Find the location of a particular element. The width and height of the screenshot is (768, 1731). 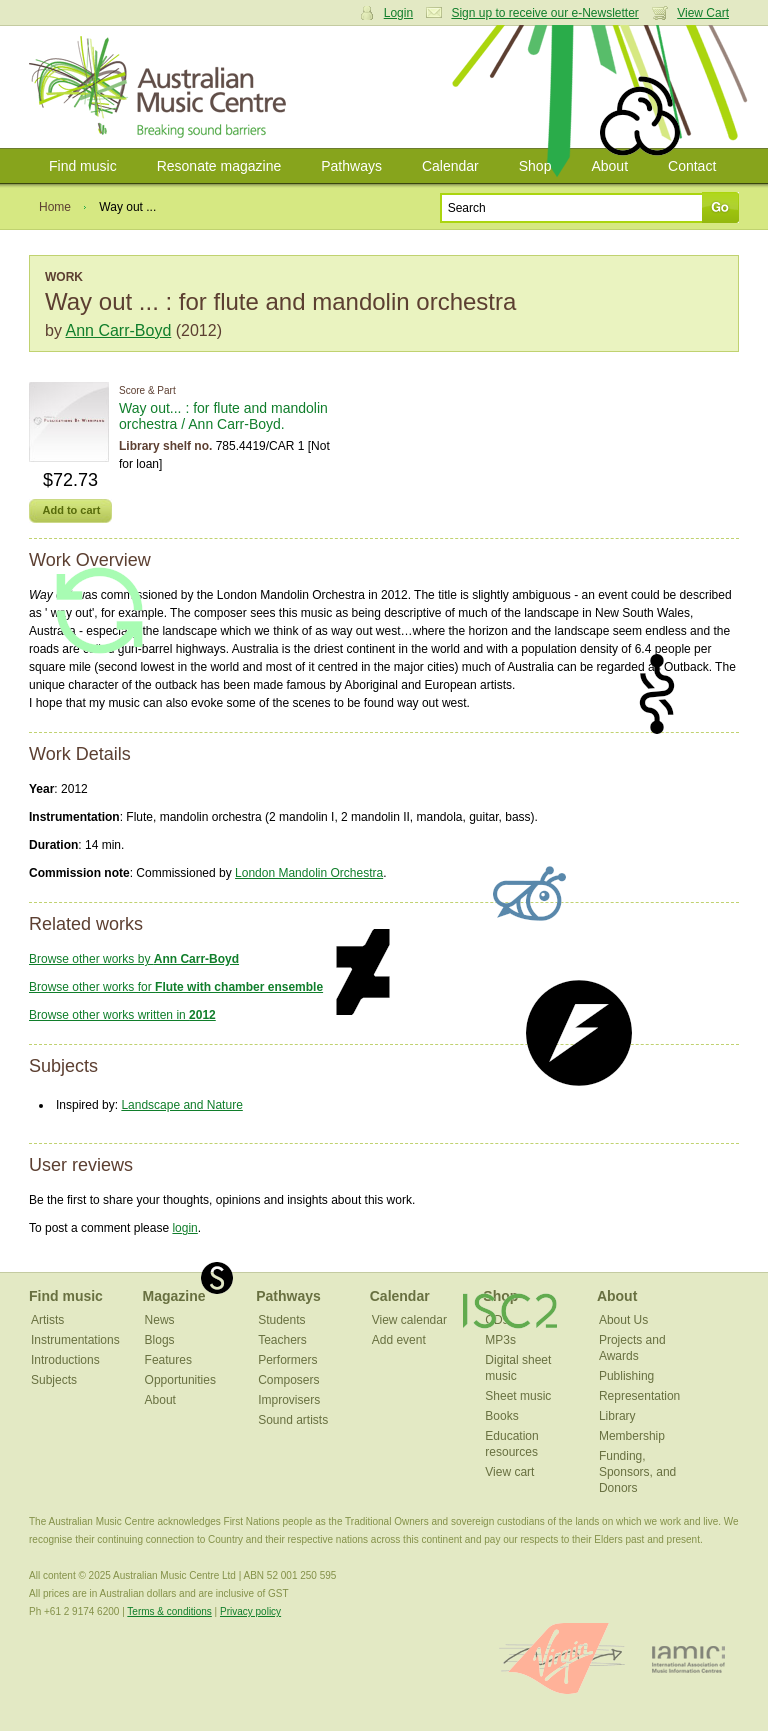

open the Honeygain app is located at coordinates (529, 893).